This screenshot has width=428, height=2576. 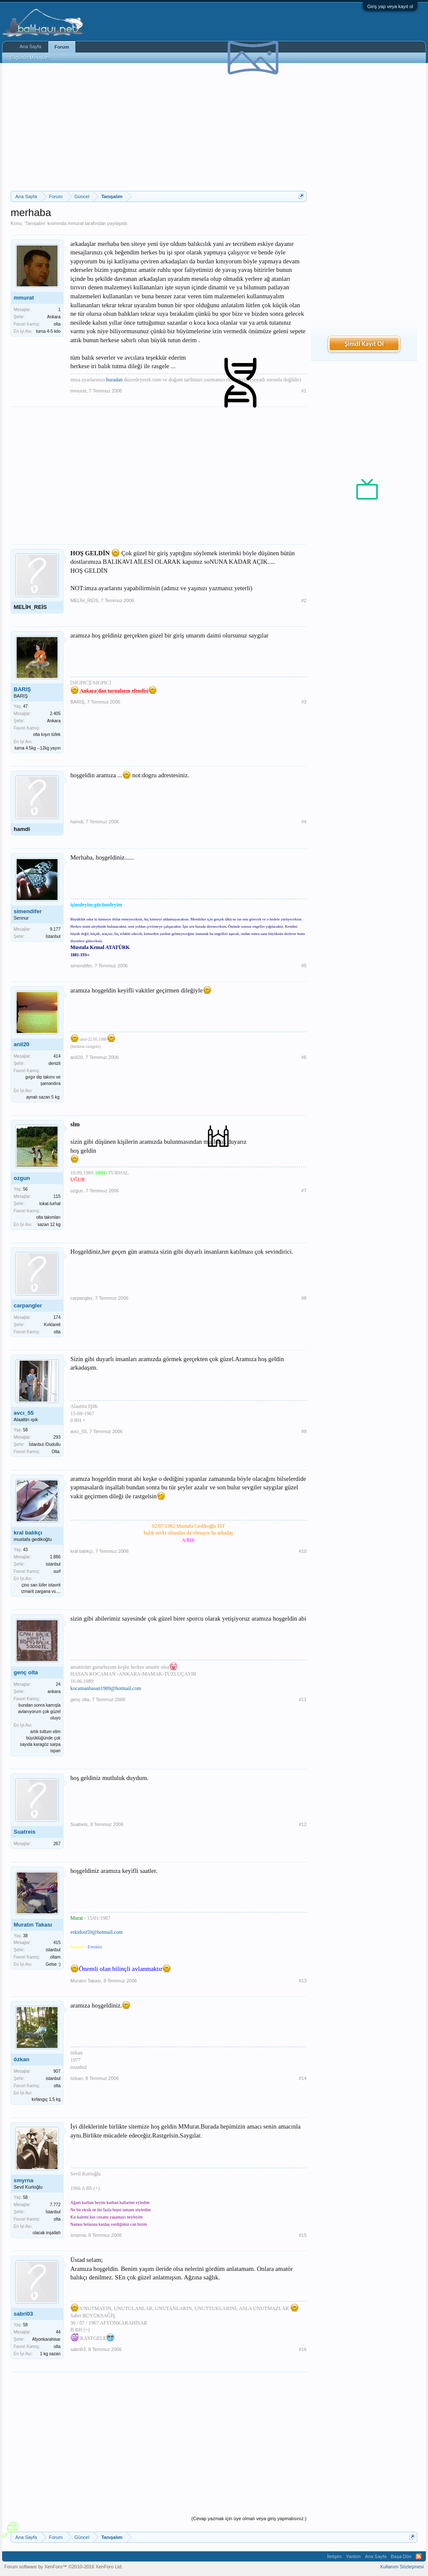 I want to click on find nearby synagogues, so click(x=218, y=1137).